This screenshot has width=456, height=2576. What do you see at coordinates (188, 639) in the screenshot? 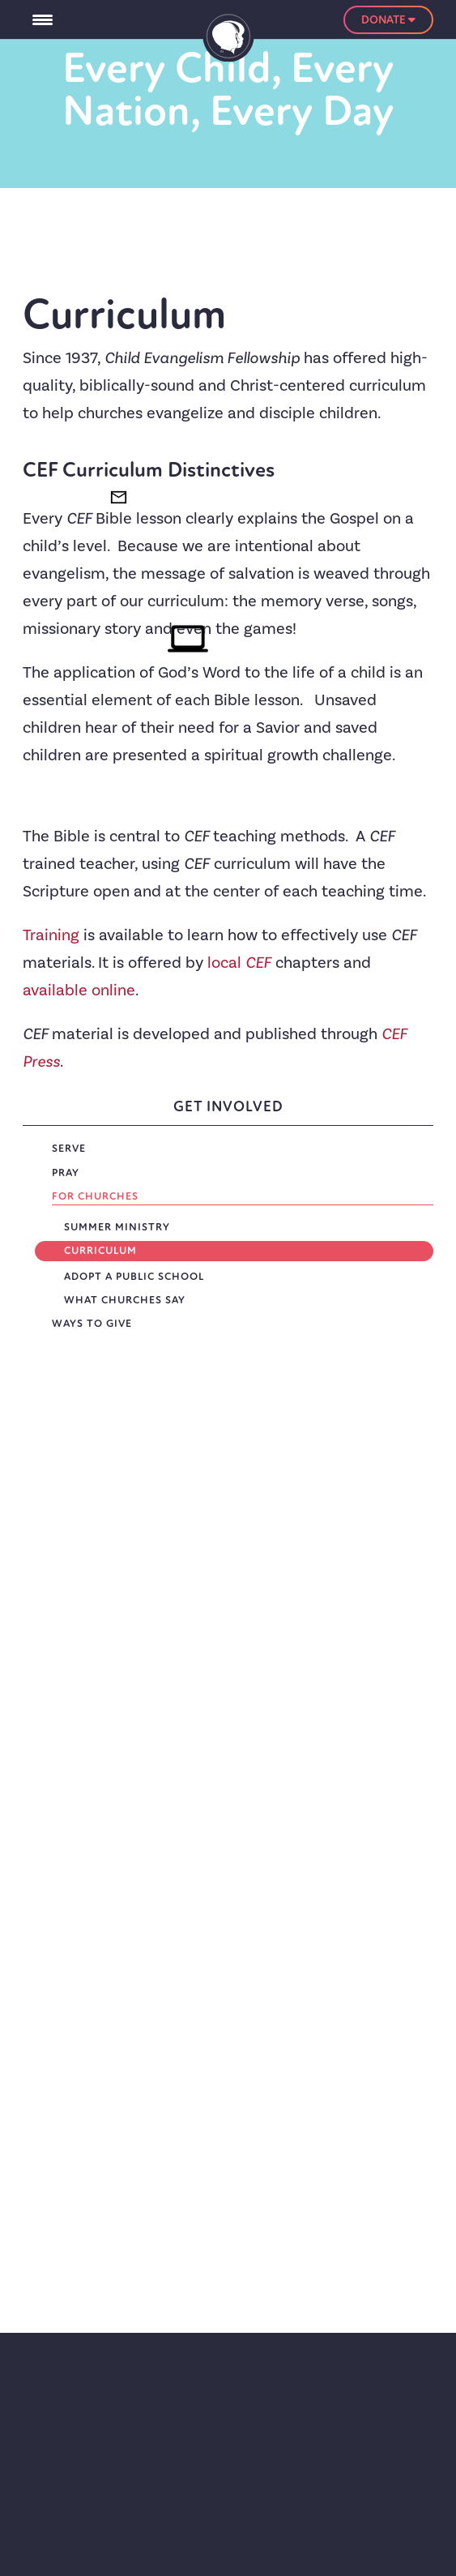
I see `access desktop or computer settings` at bounding box center [188, 639].